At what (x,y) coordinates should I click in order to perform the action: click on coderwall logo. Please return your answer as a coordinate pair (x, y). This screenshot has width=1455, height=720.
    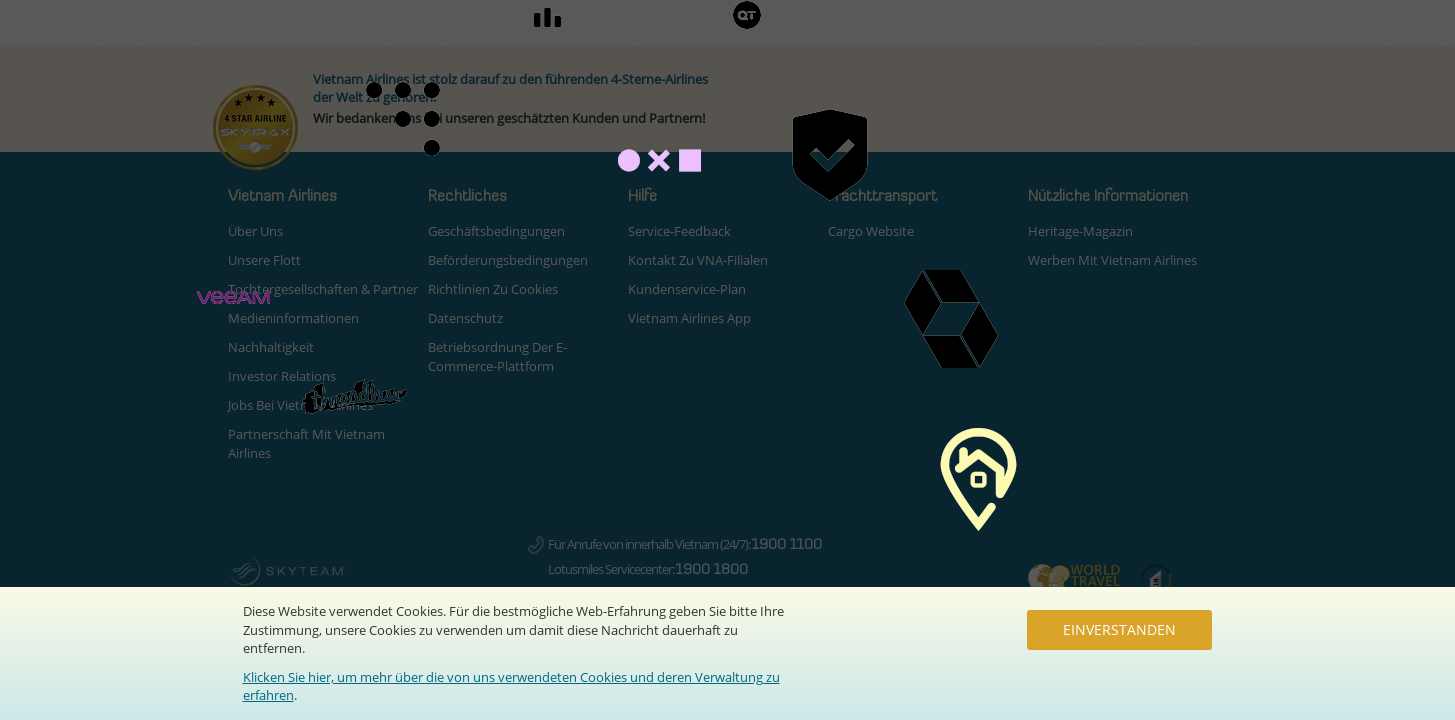
    Looking at the image, I should click on (403, 119).